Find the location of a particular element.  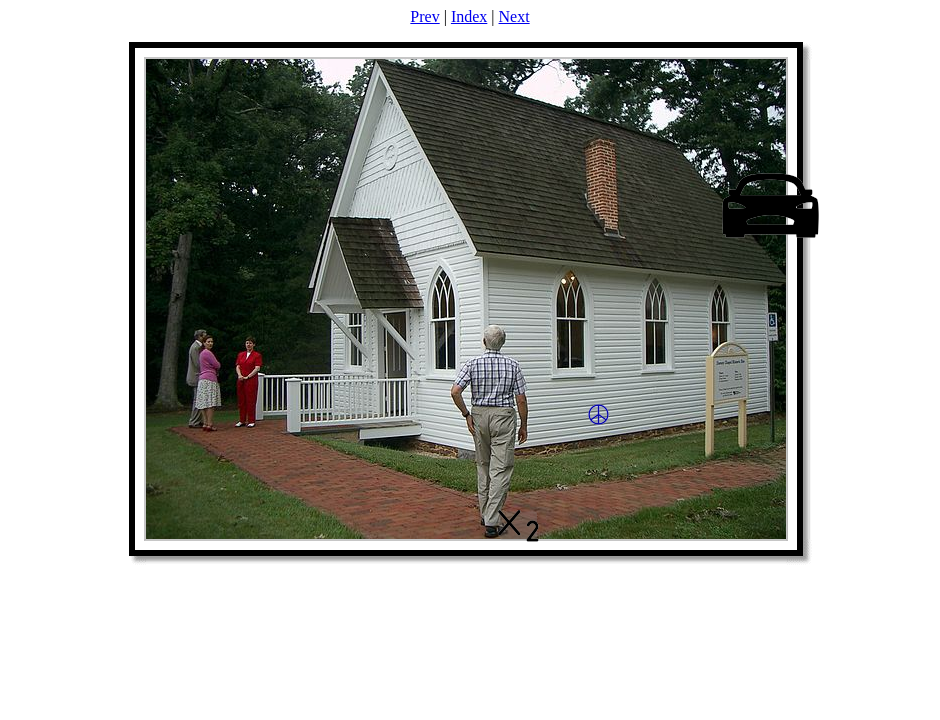

indicates a peaceful or non-violent mode/setting is located at coordinates (598, 414).